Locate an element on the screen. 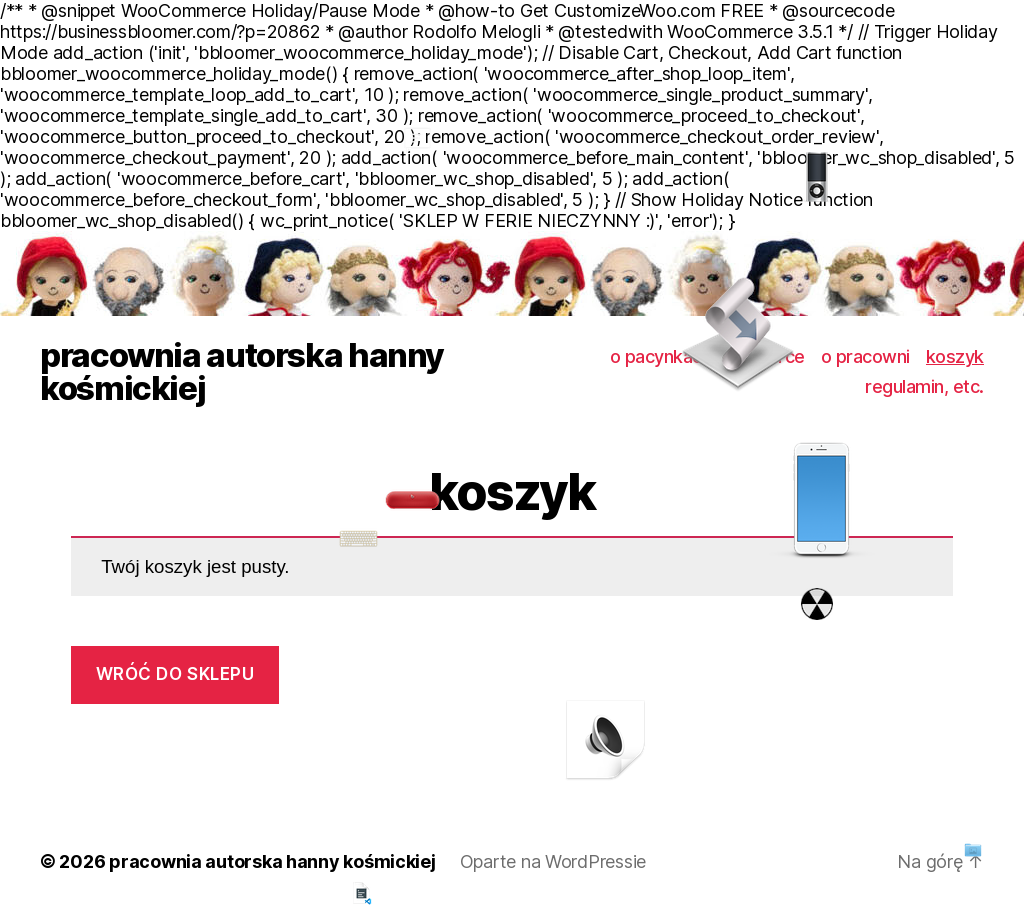 The width and height of the screenshot is (1024, 918). open your images folder is located at coordinates (973, 850).